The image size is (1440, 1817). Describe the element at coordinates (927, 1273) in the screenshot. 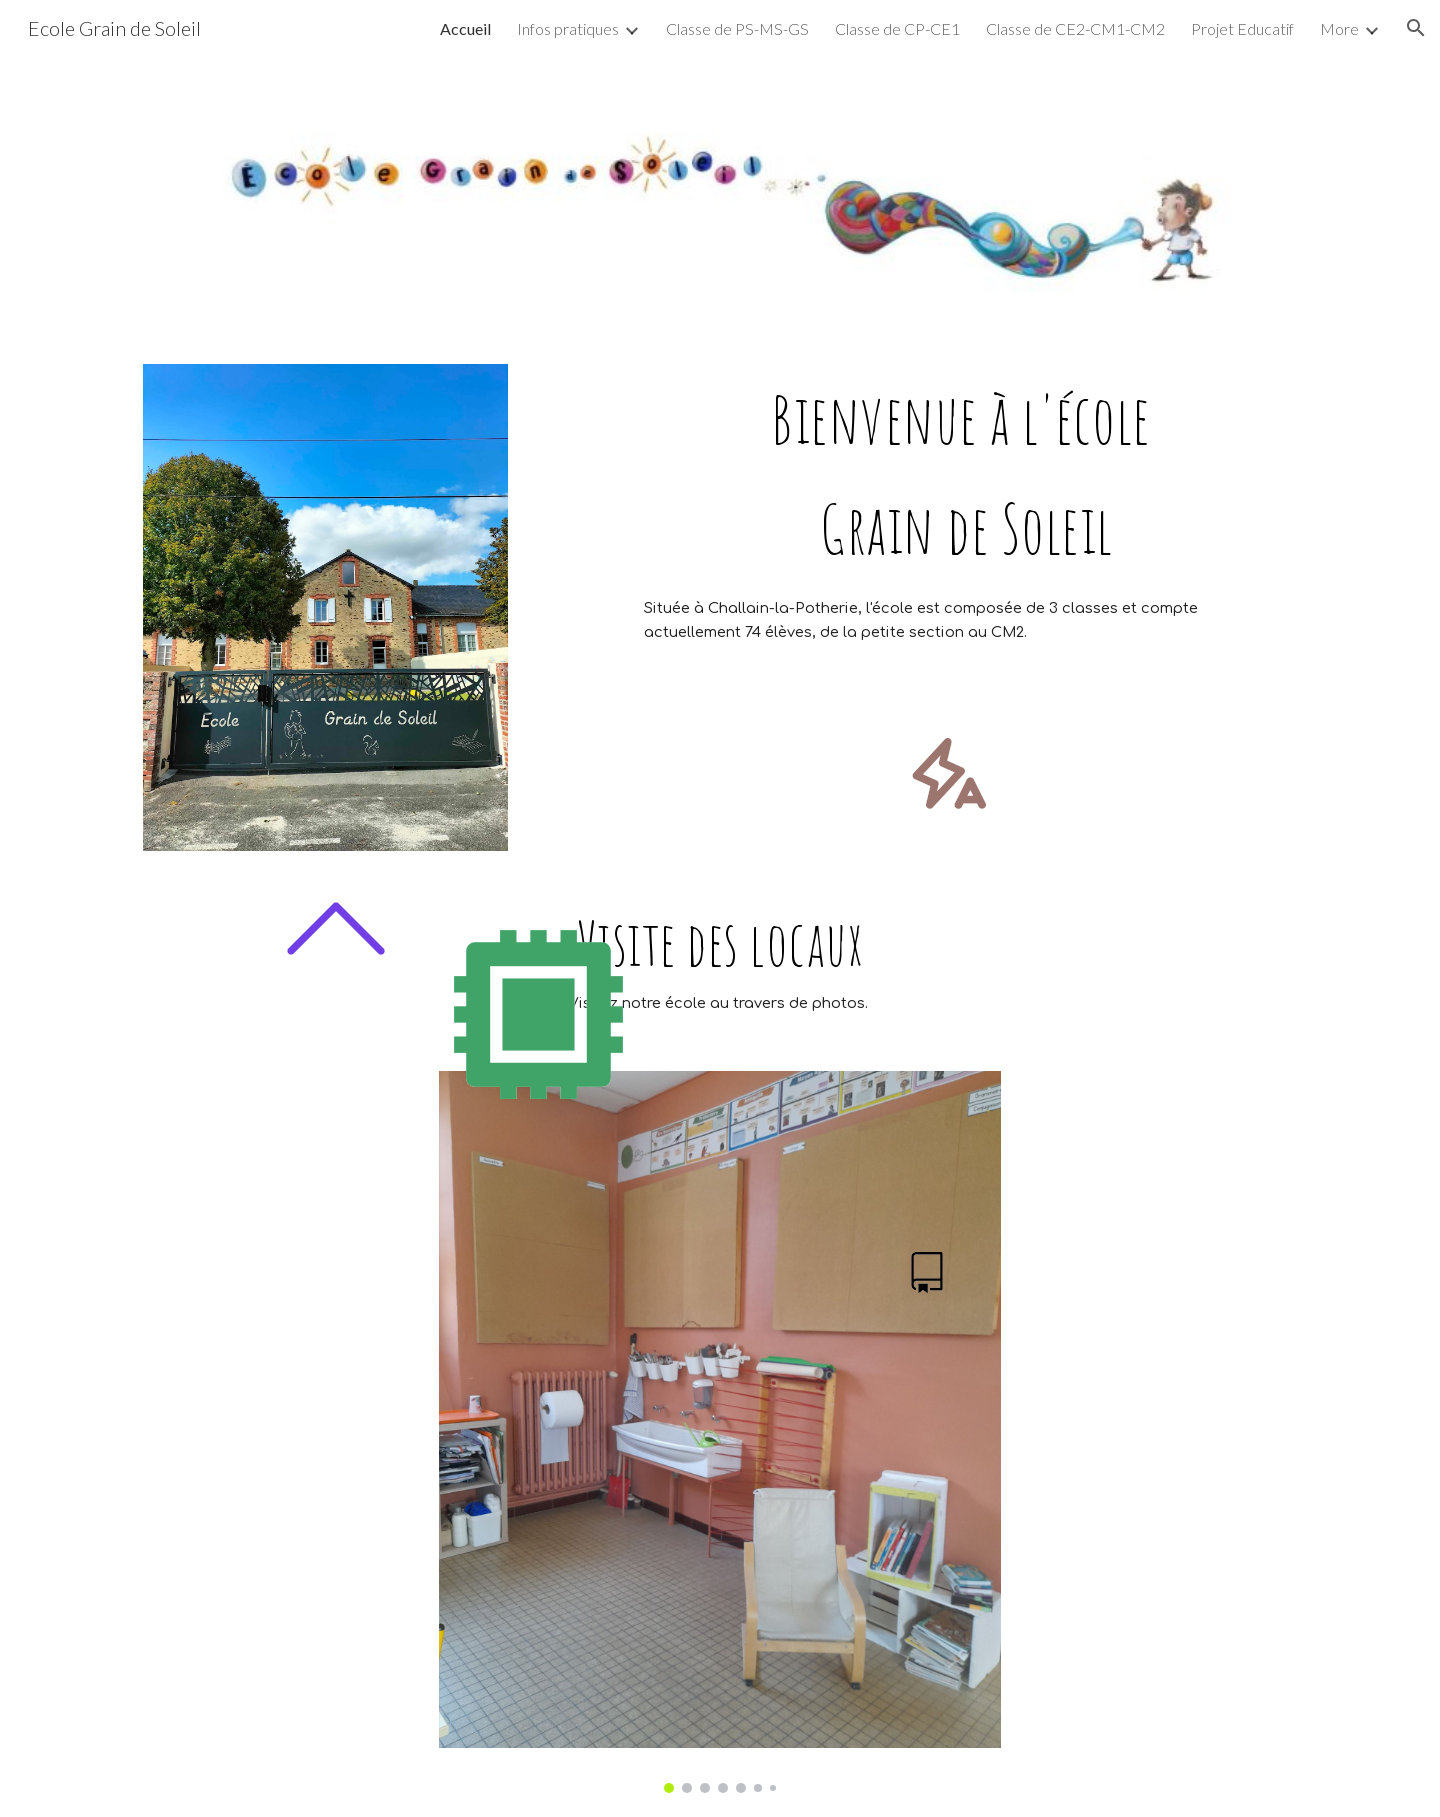

I see `access a code repository` at that location.